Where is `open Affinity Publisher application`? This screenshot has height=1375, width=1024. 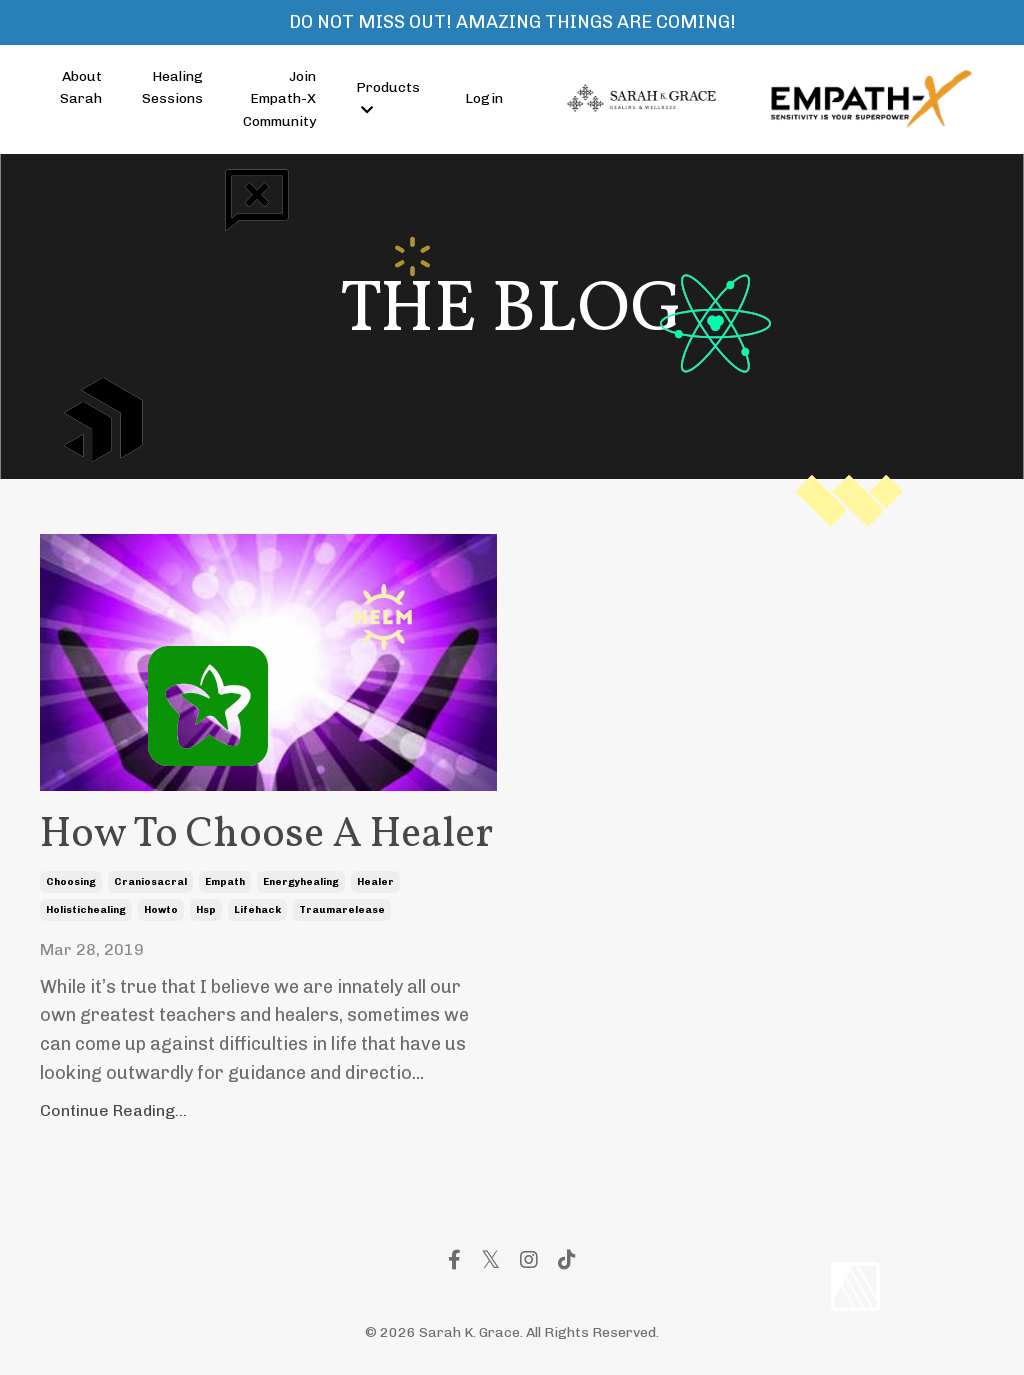 open Affinity Publisher application is located at coordinates (855, 1286).